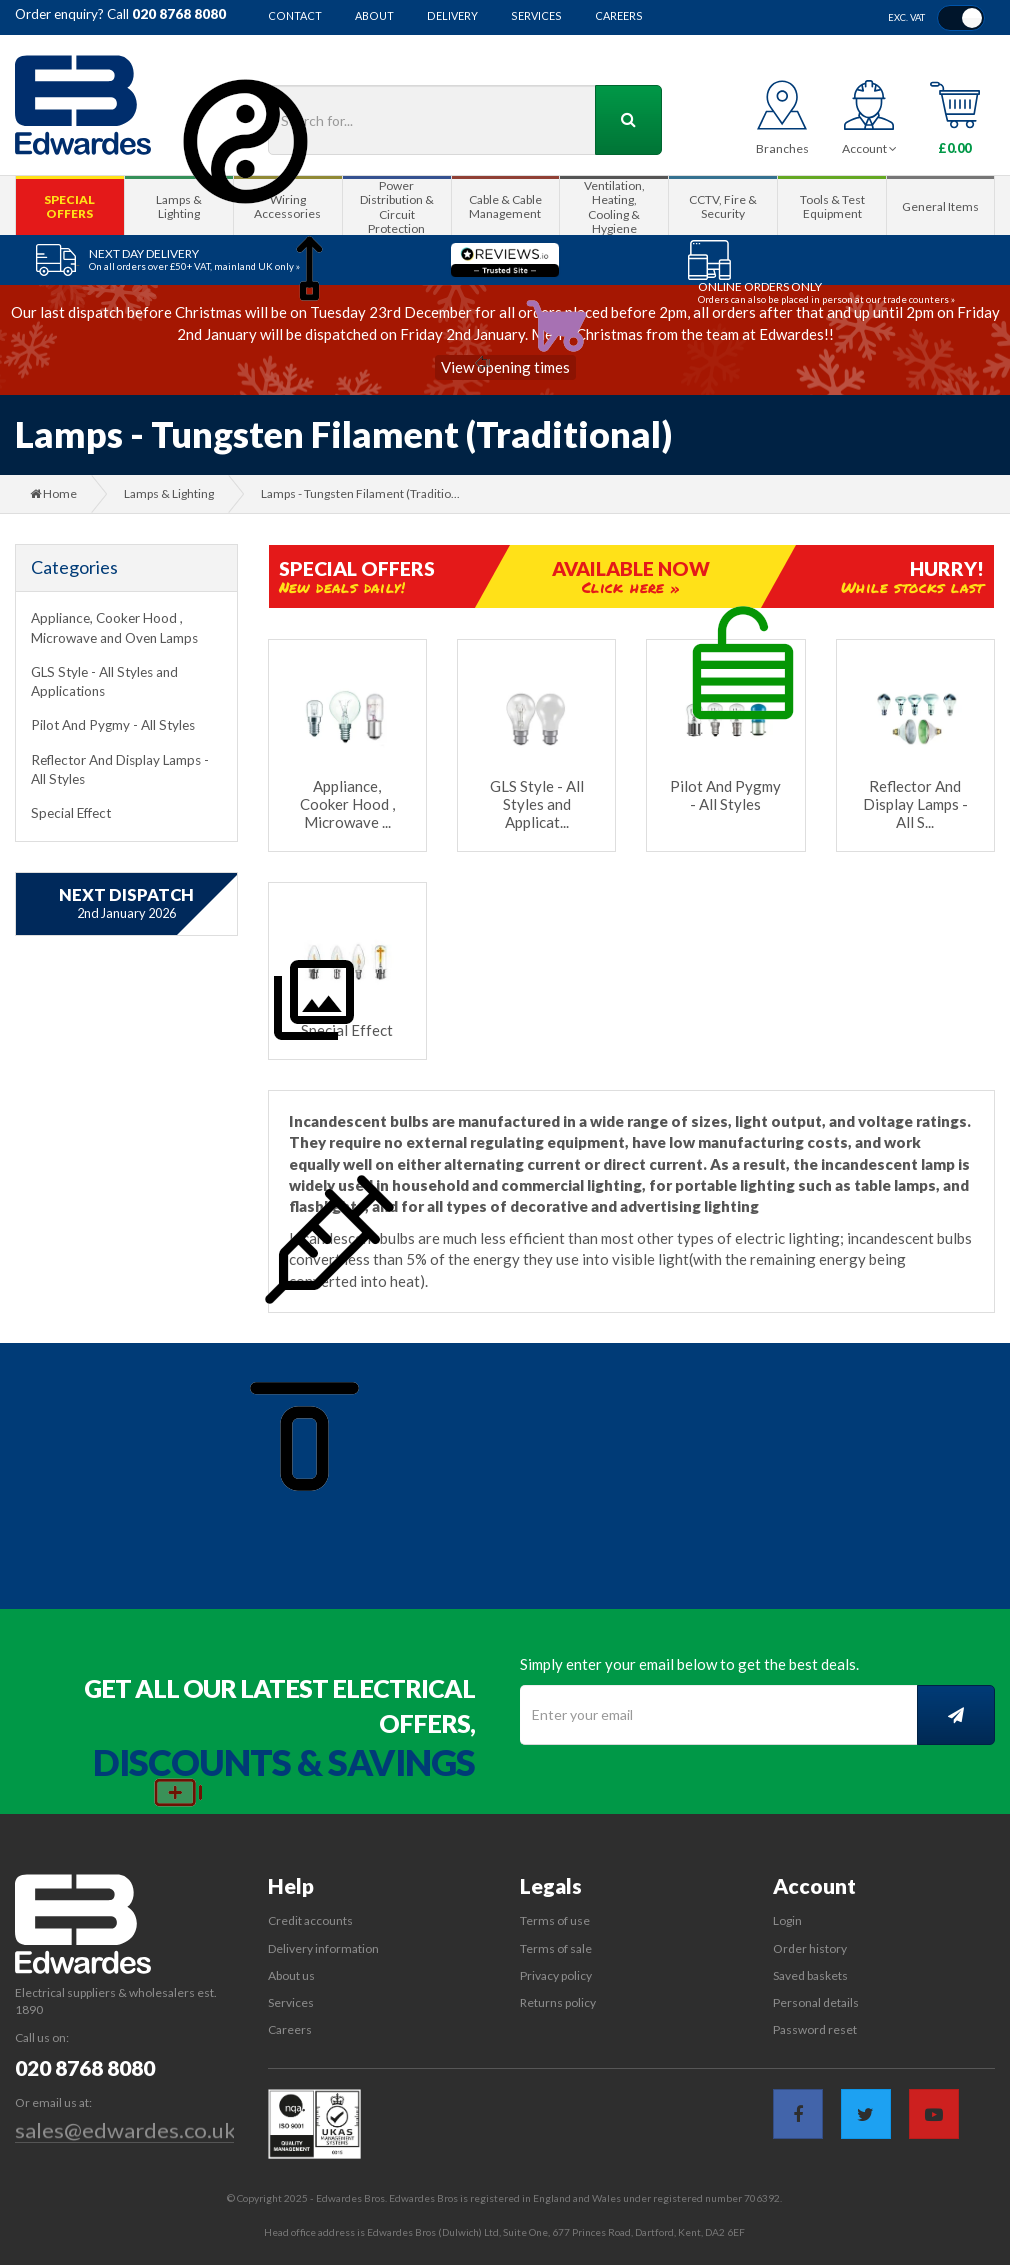 The image size is (1010, 2265). Describe the element at coordinates (304, 1436) in the screenshot. I see `align selected elements to top` at that location.